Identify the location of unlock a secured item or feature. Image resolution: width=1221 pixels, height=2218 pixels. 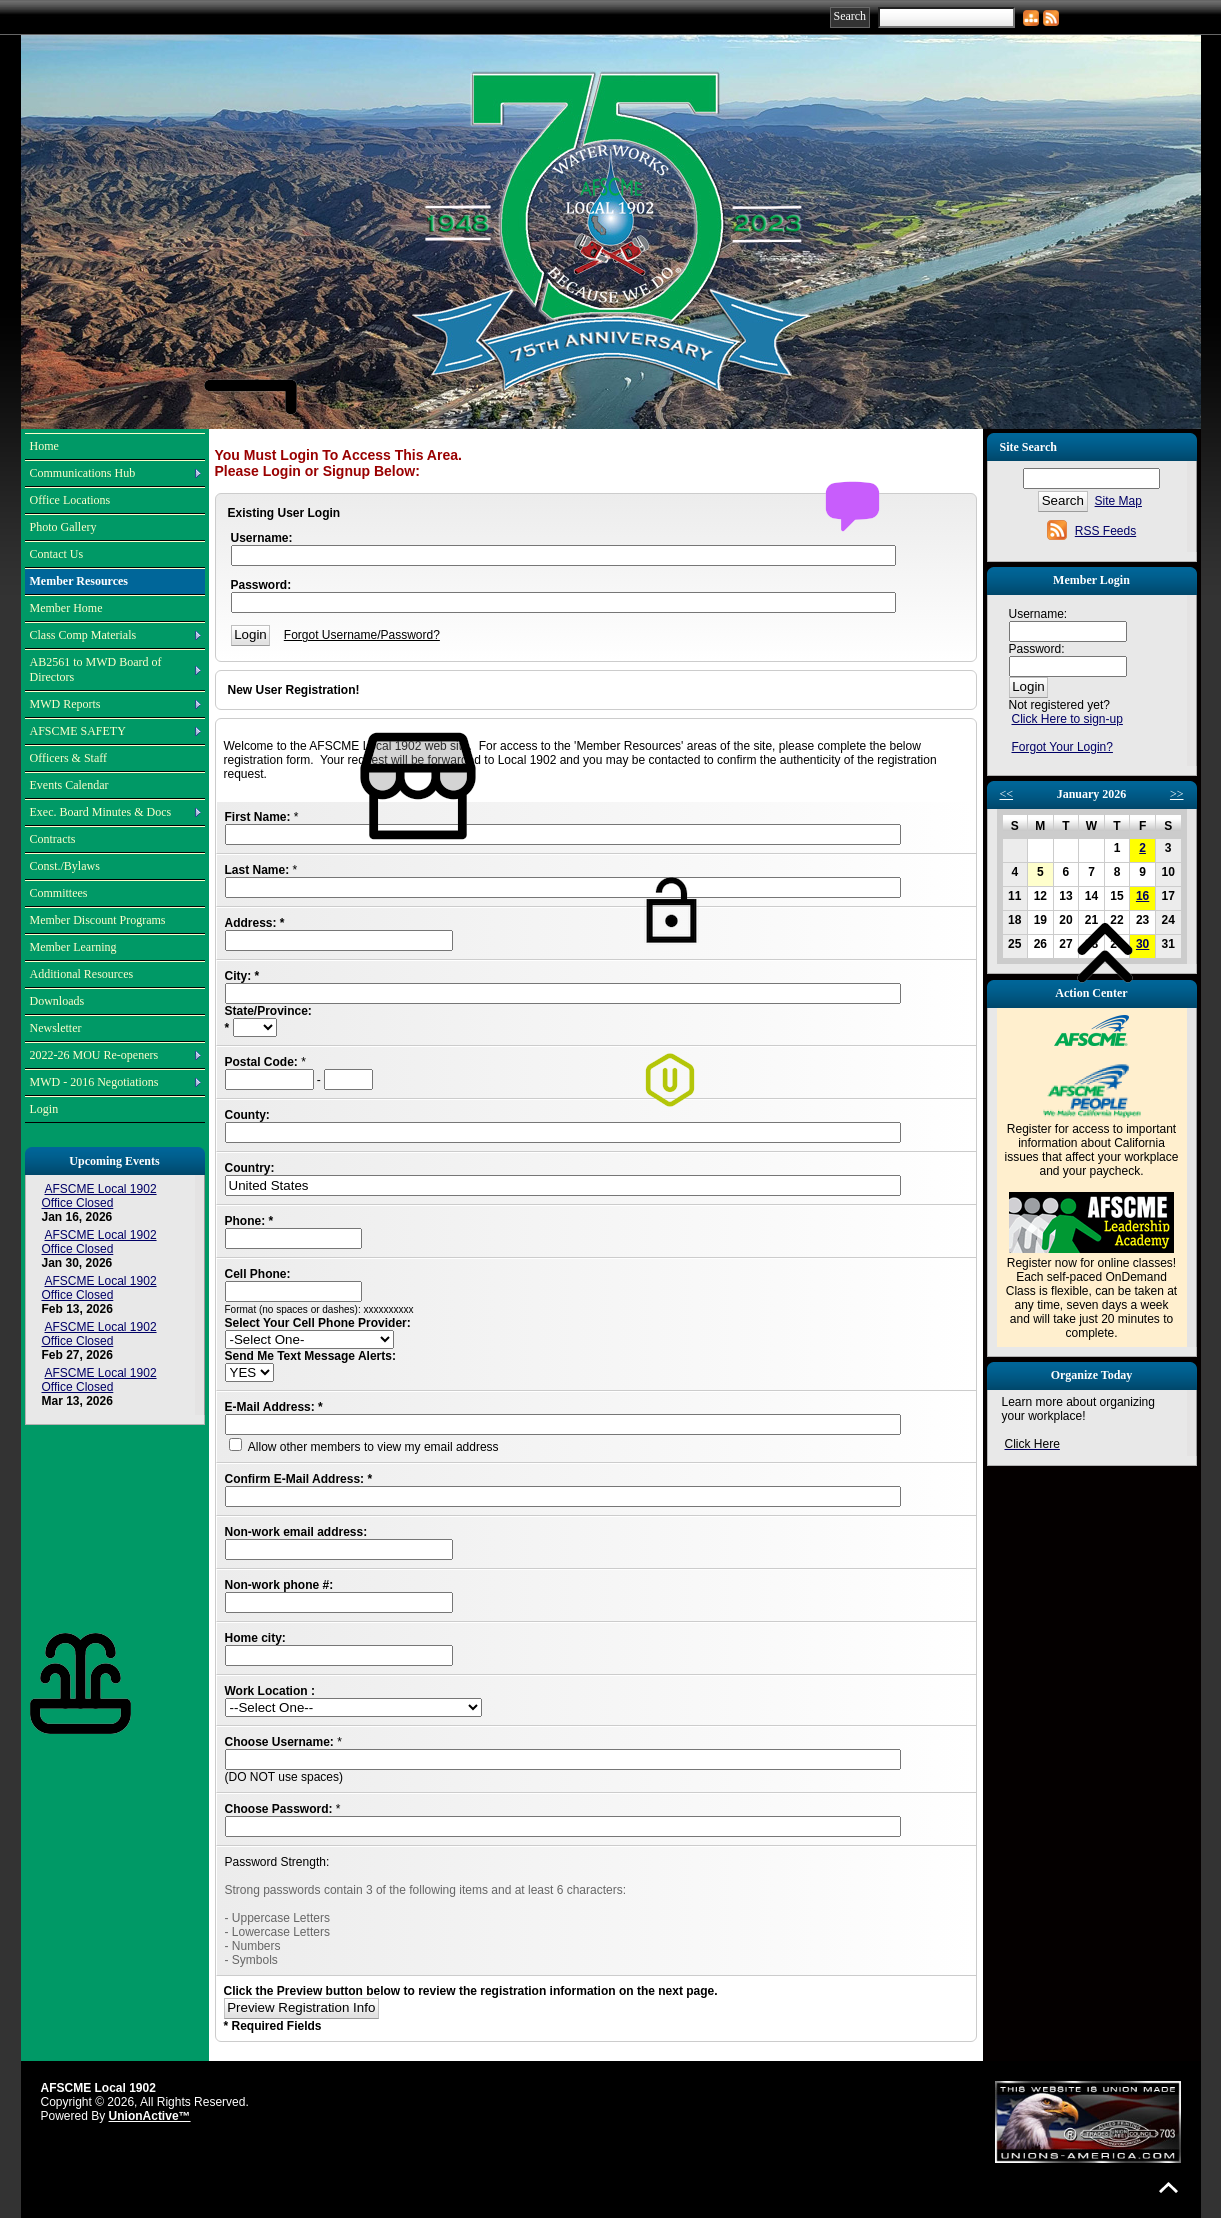
(671, 911).